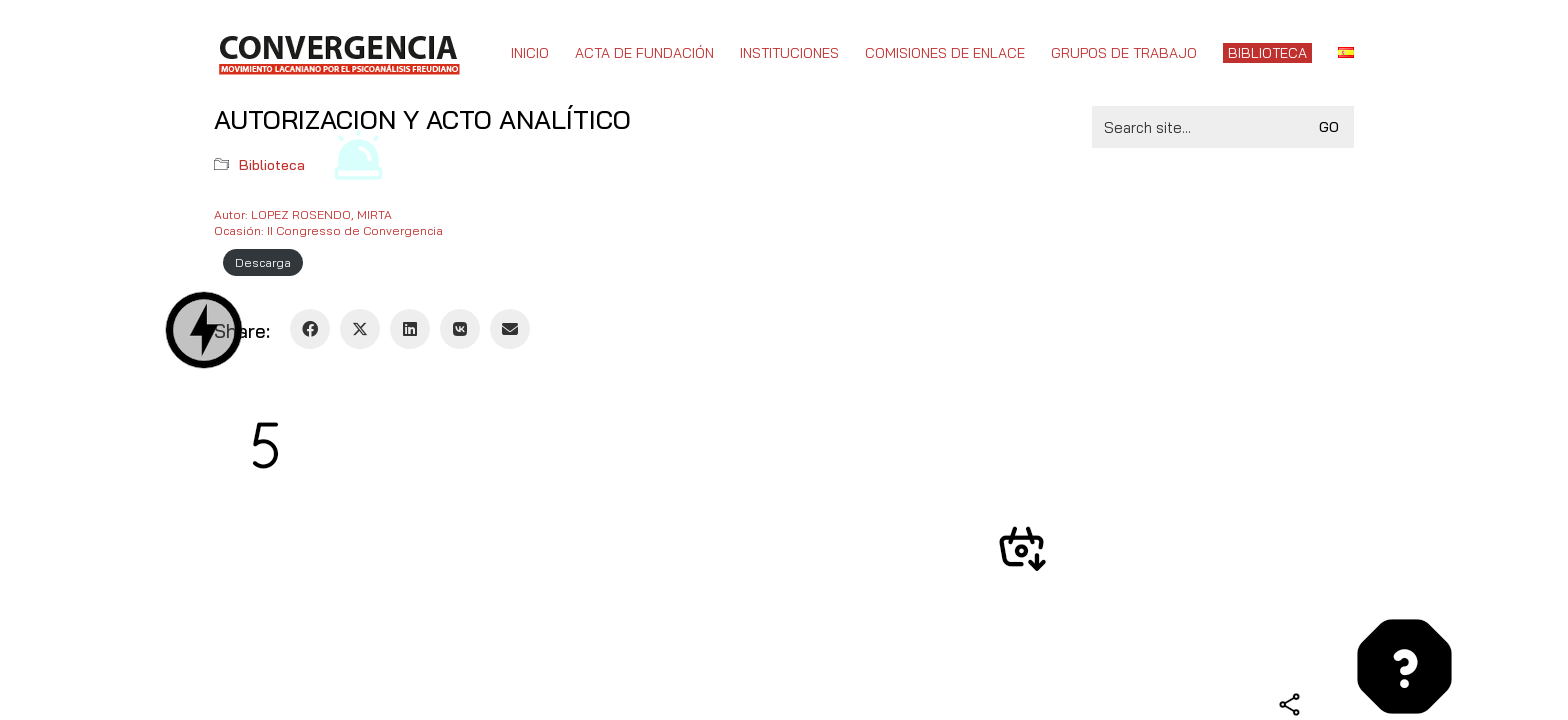  What do you see at coordinates (1289, 704) in the screenshot?
I see `share content with others` at bounding box center [1289, 704].